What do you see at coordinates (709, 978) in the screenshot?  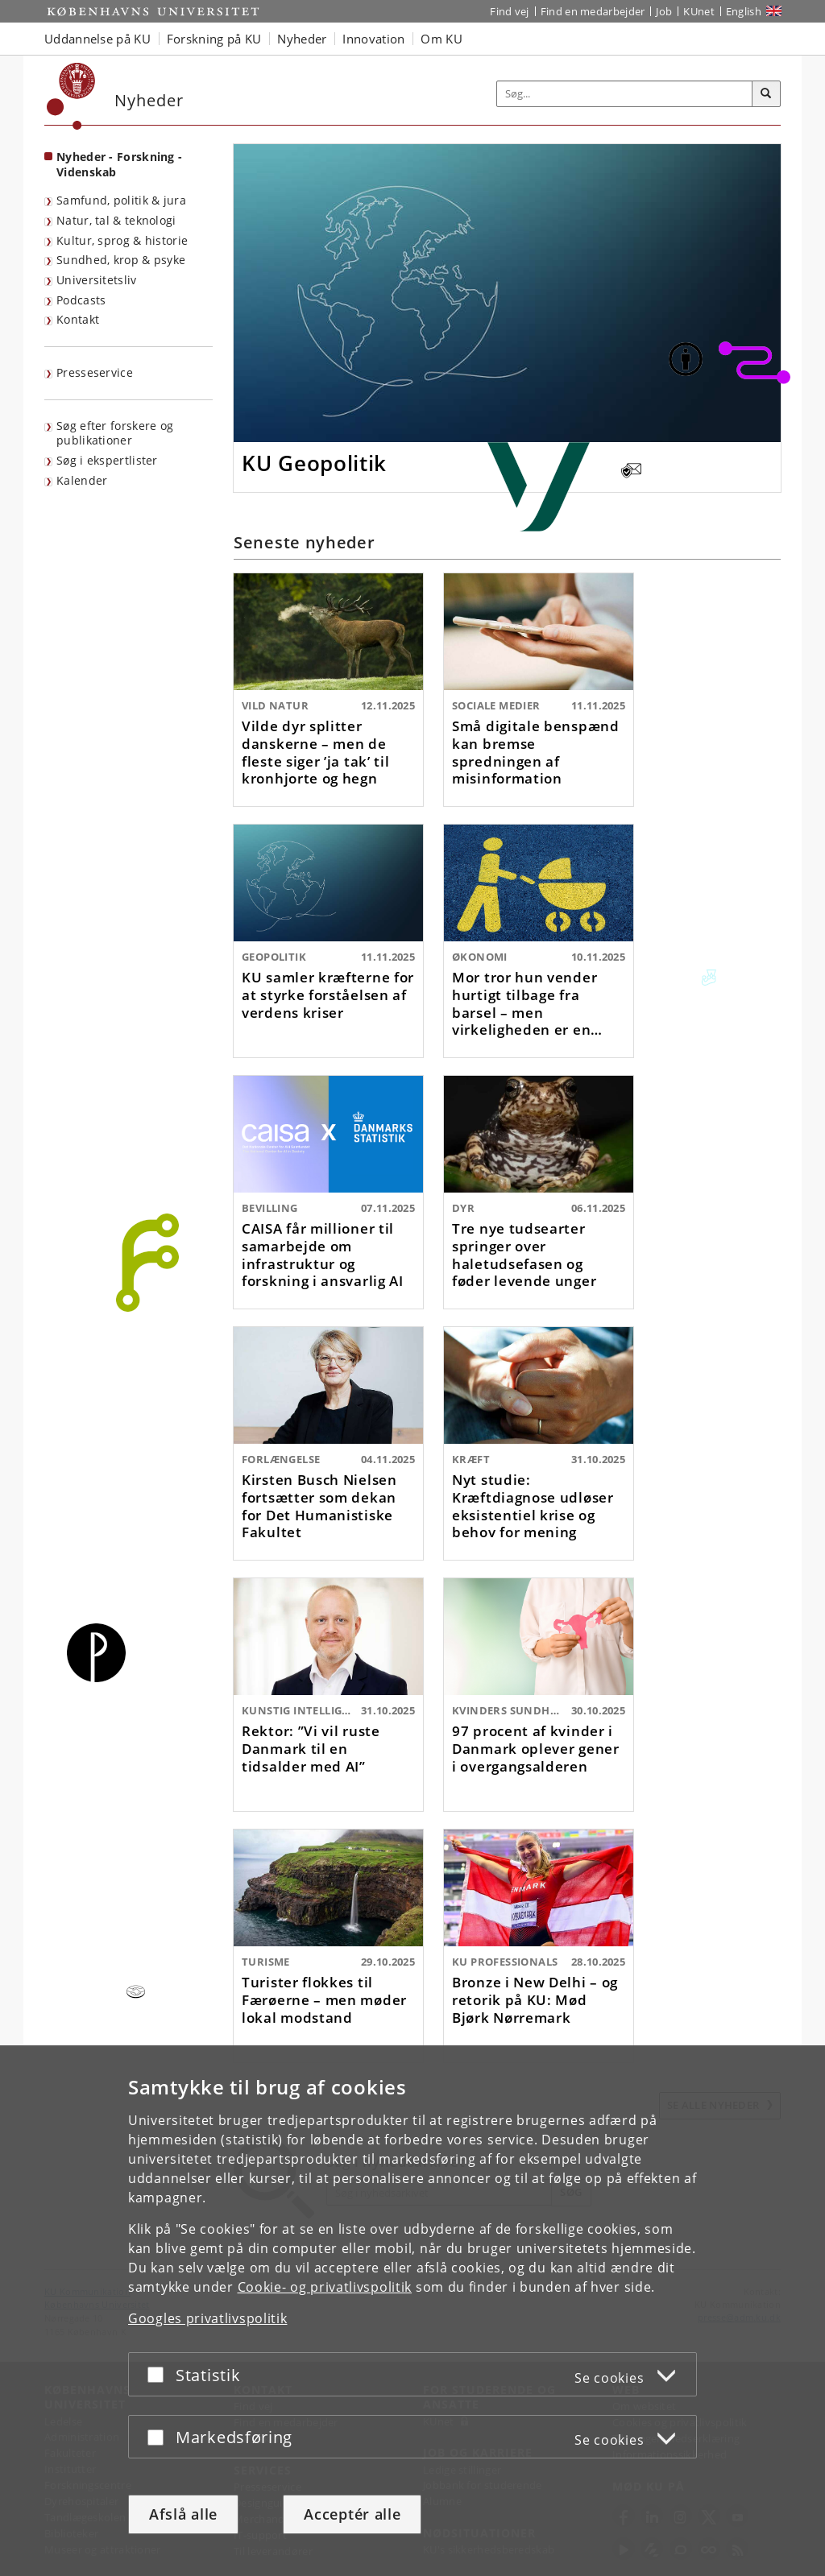 I see `jest testing framework logo` at bounding box center [709, 978].